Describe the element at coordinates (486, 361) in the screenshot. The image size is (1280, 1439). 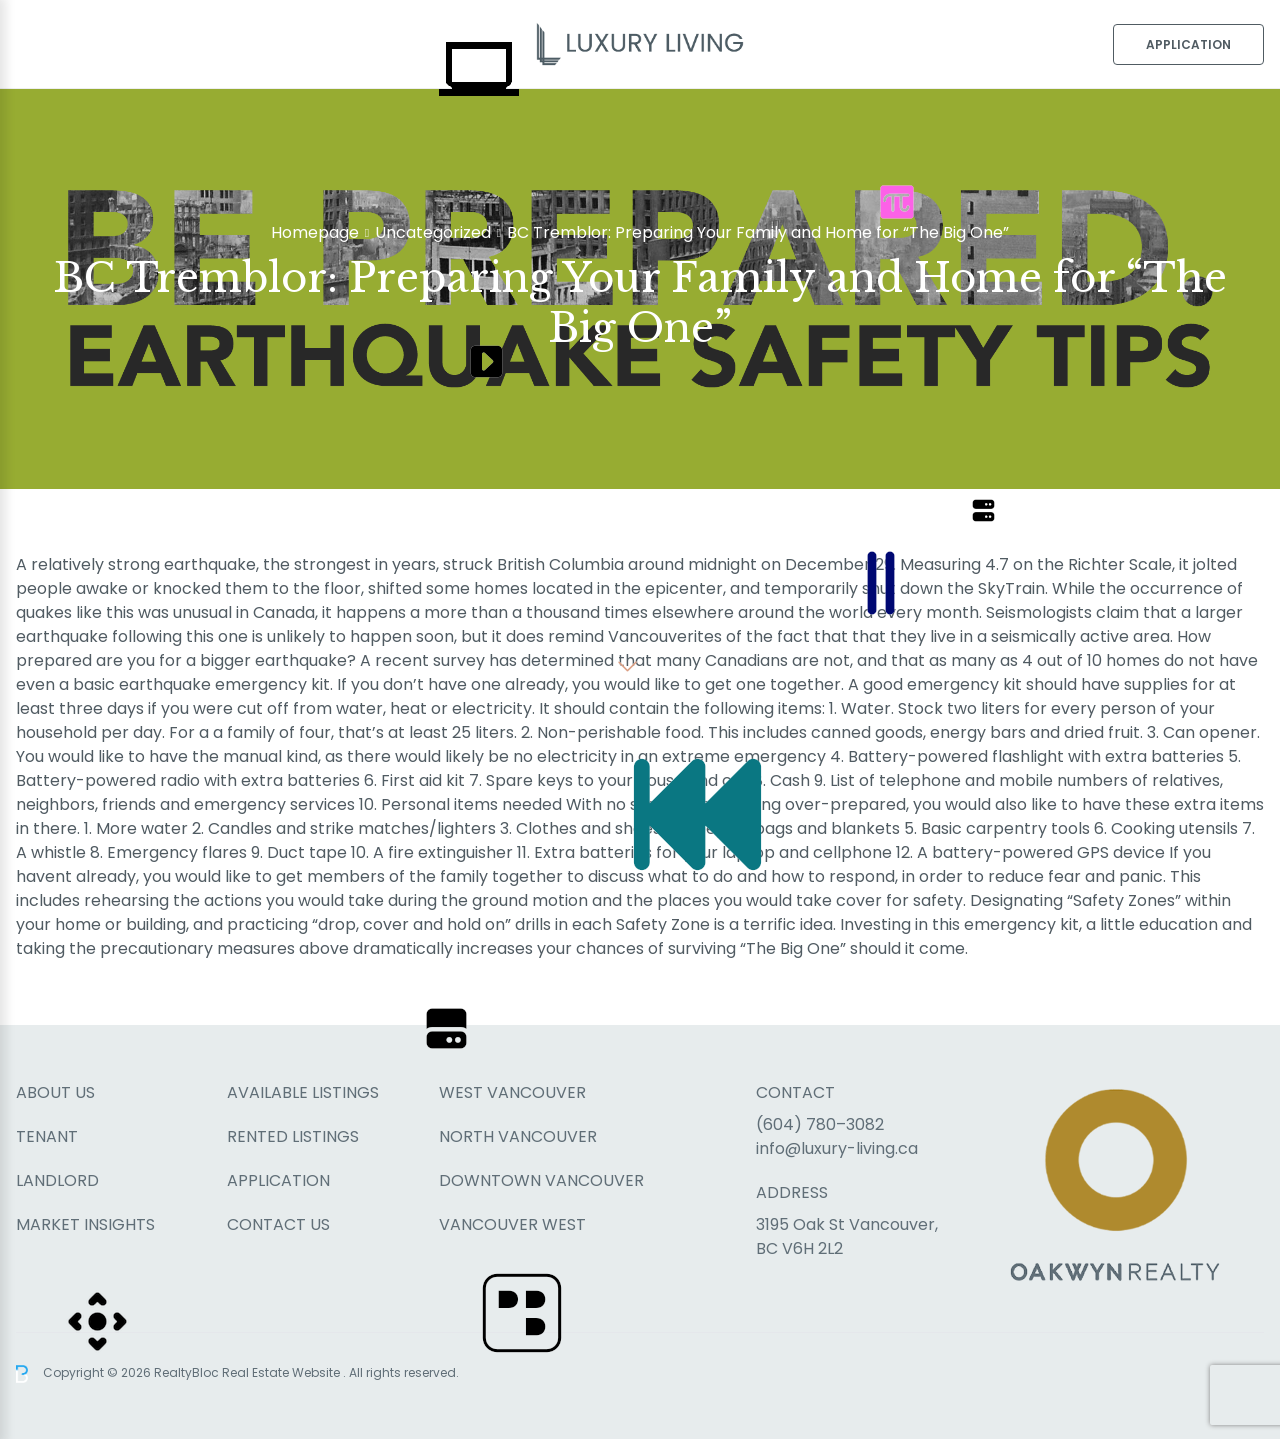
I see `play media or video content` at that location.